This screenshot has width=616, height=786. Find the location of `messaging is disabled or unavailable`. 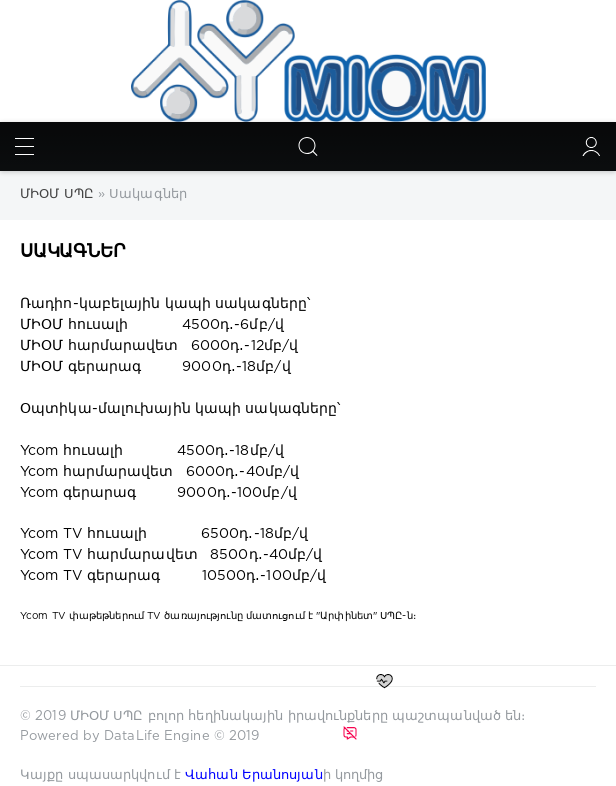

messaging is disabled or unavailable is located at coordinates (350, 733).